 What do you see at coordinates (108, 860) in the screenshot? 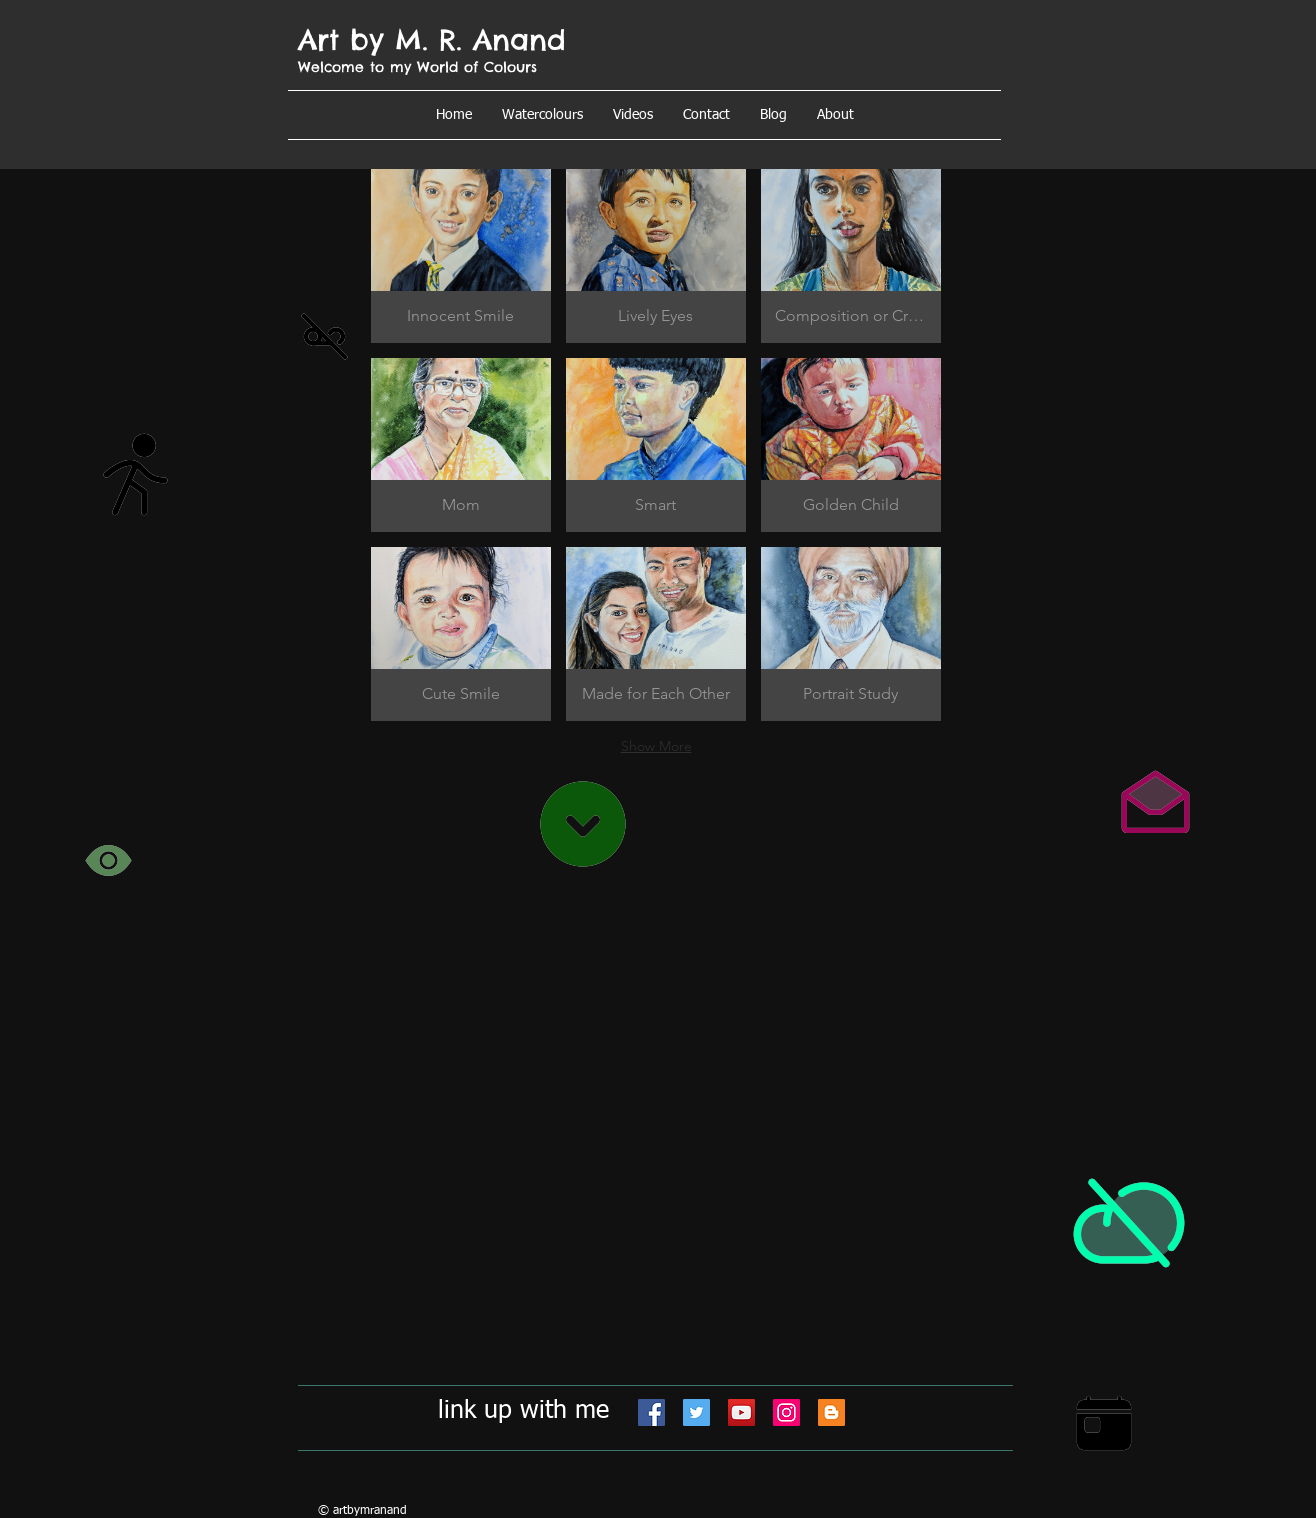
I see `view or preview content` at bounding box center [108, 860].